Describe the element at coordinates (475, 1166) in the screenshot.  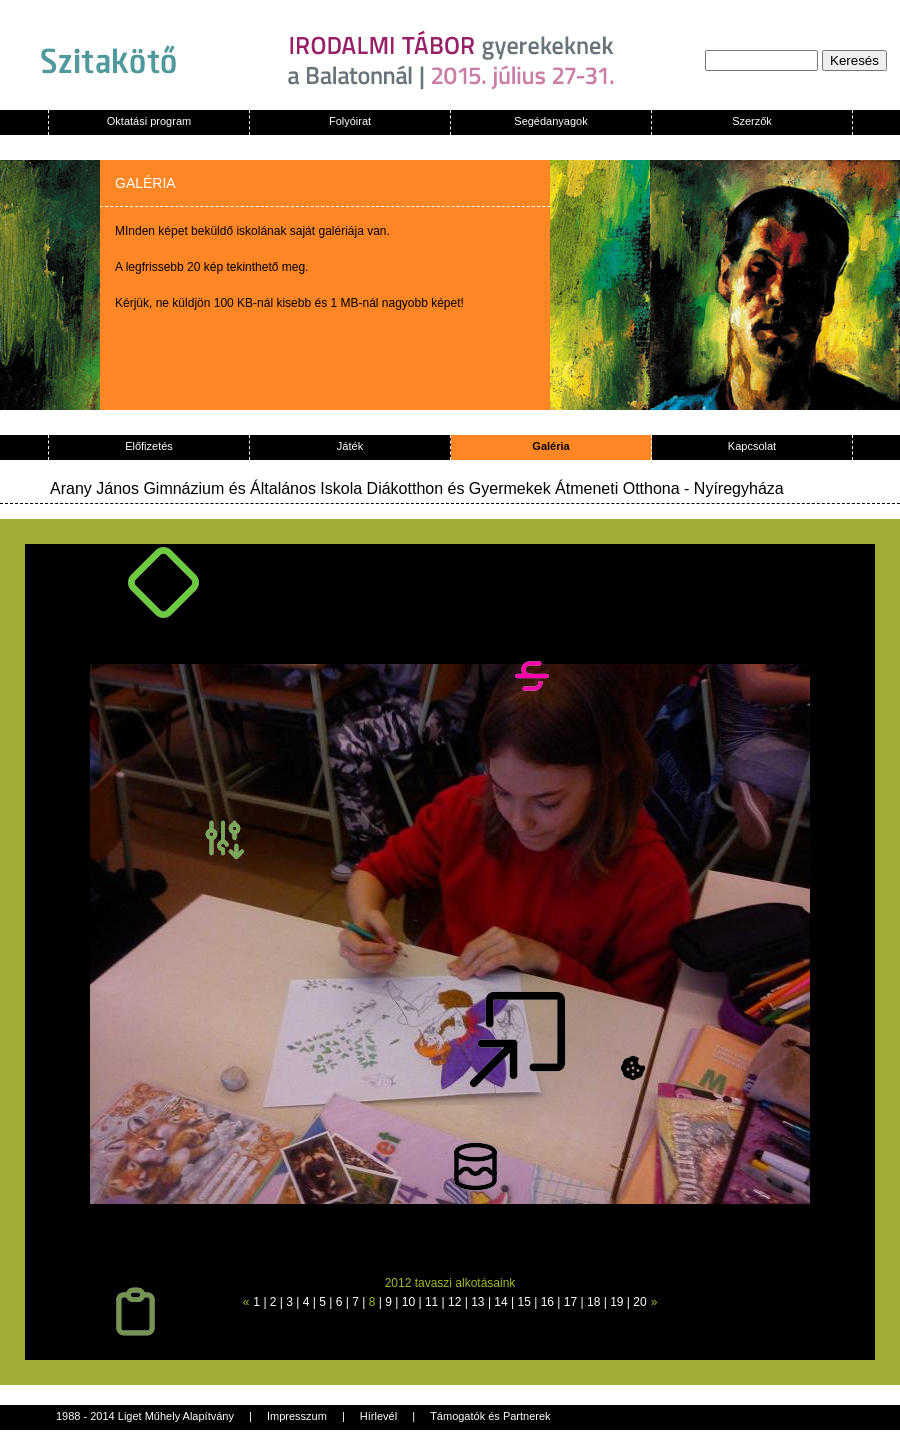
I see `indicates a database security breach or data leak` at that location.